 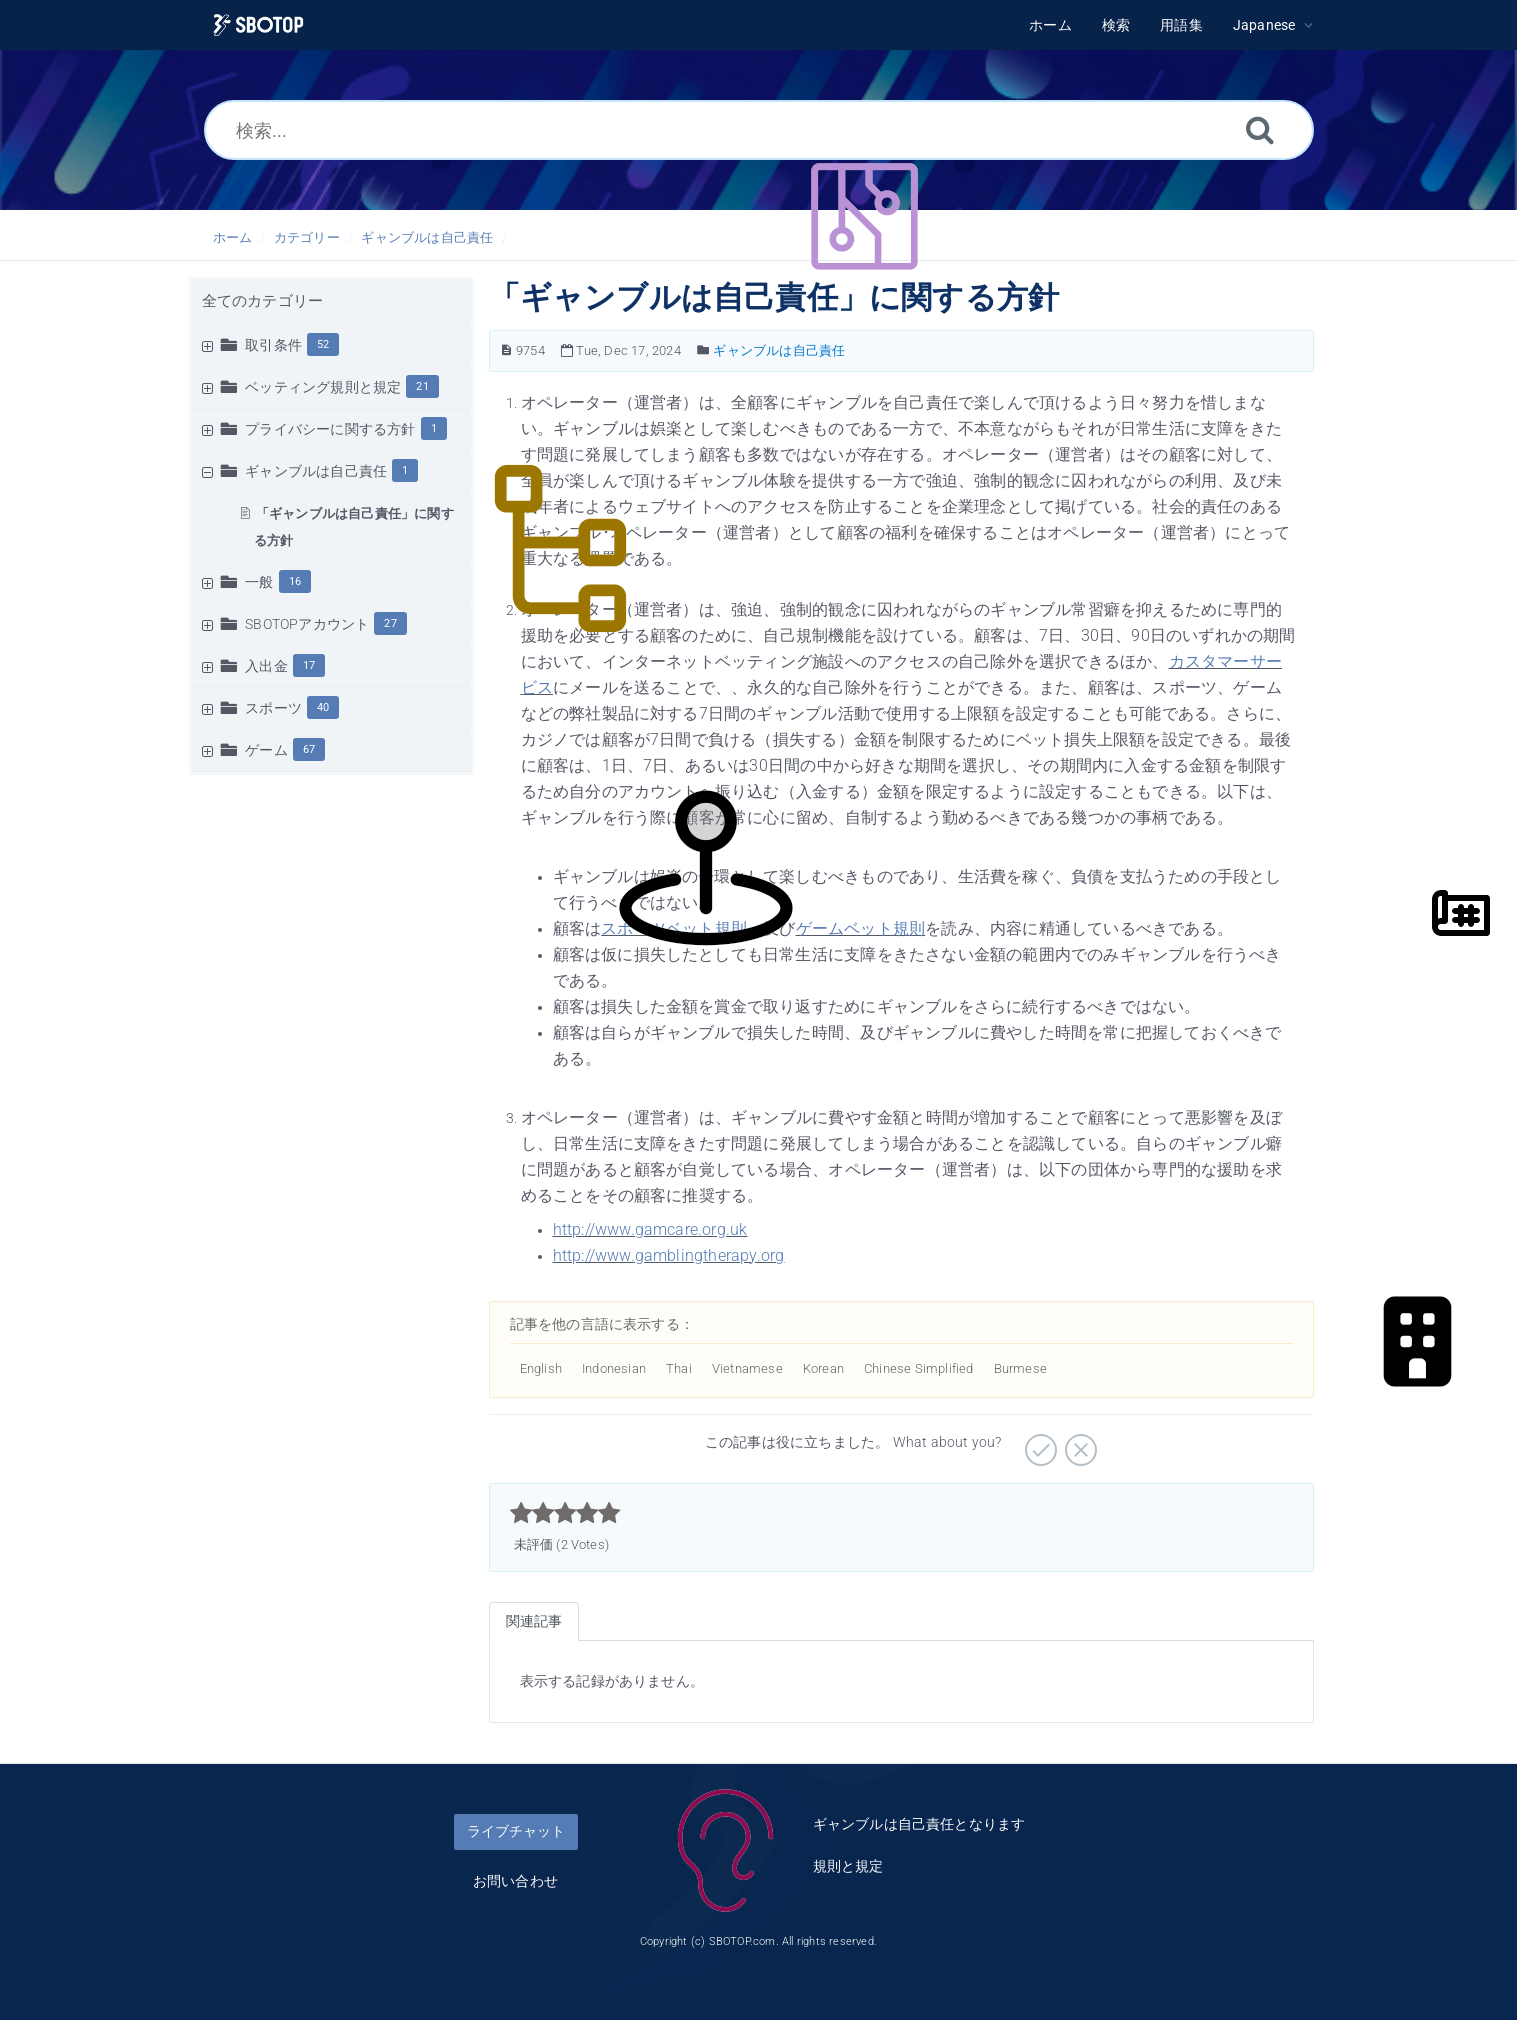 What do you see at coordinates (864, 216) in the screenshot?
I see `access hardware or circuit settings` at bounding box center [864, 216].